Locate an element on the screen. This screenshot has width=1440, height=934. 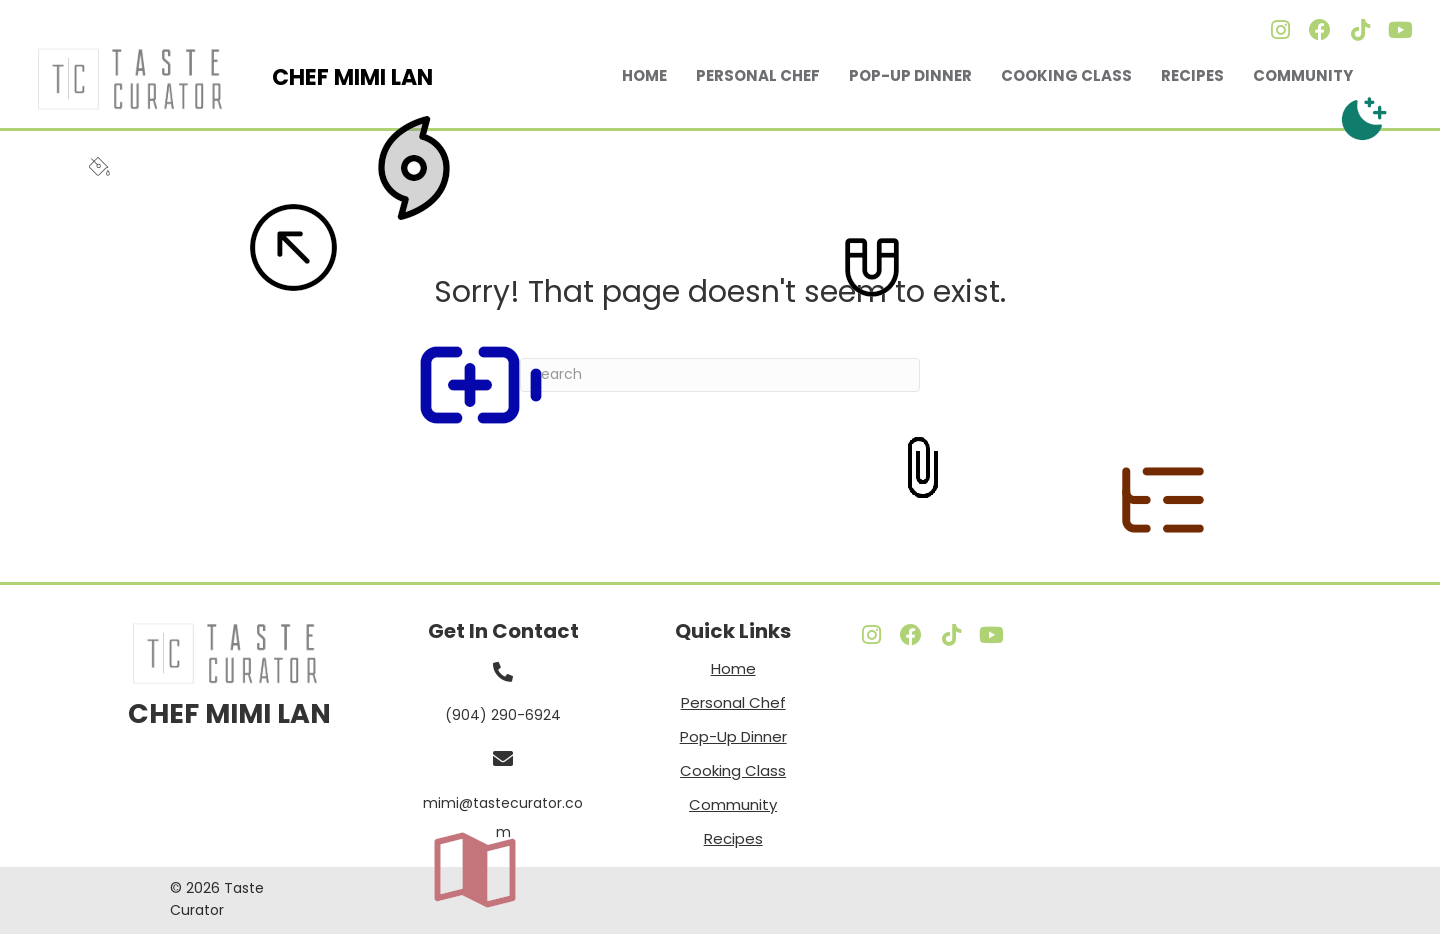
navigate back to previous screen is located at coordinates (293, 247).